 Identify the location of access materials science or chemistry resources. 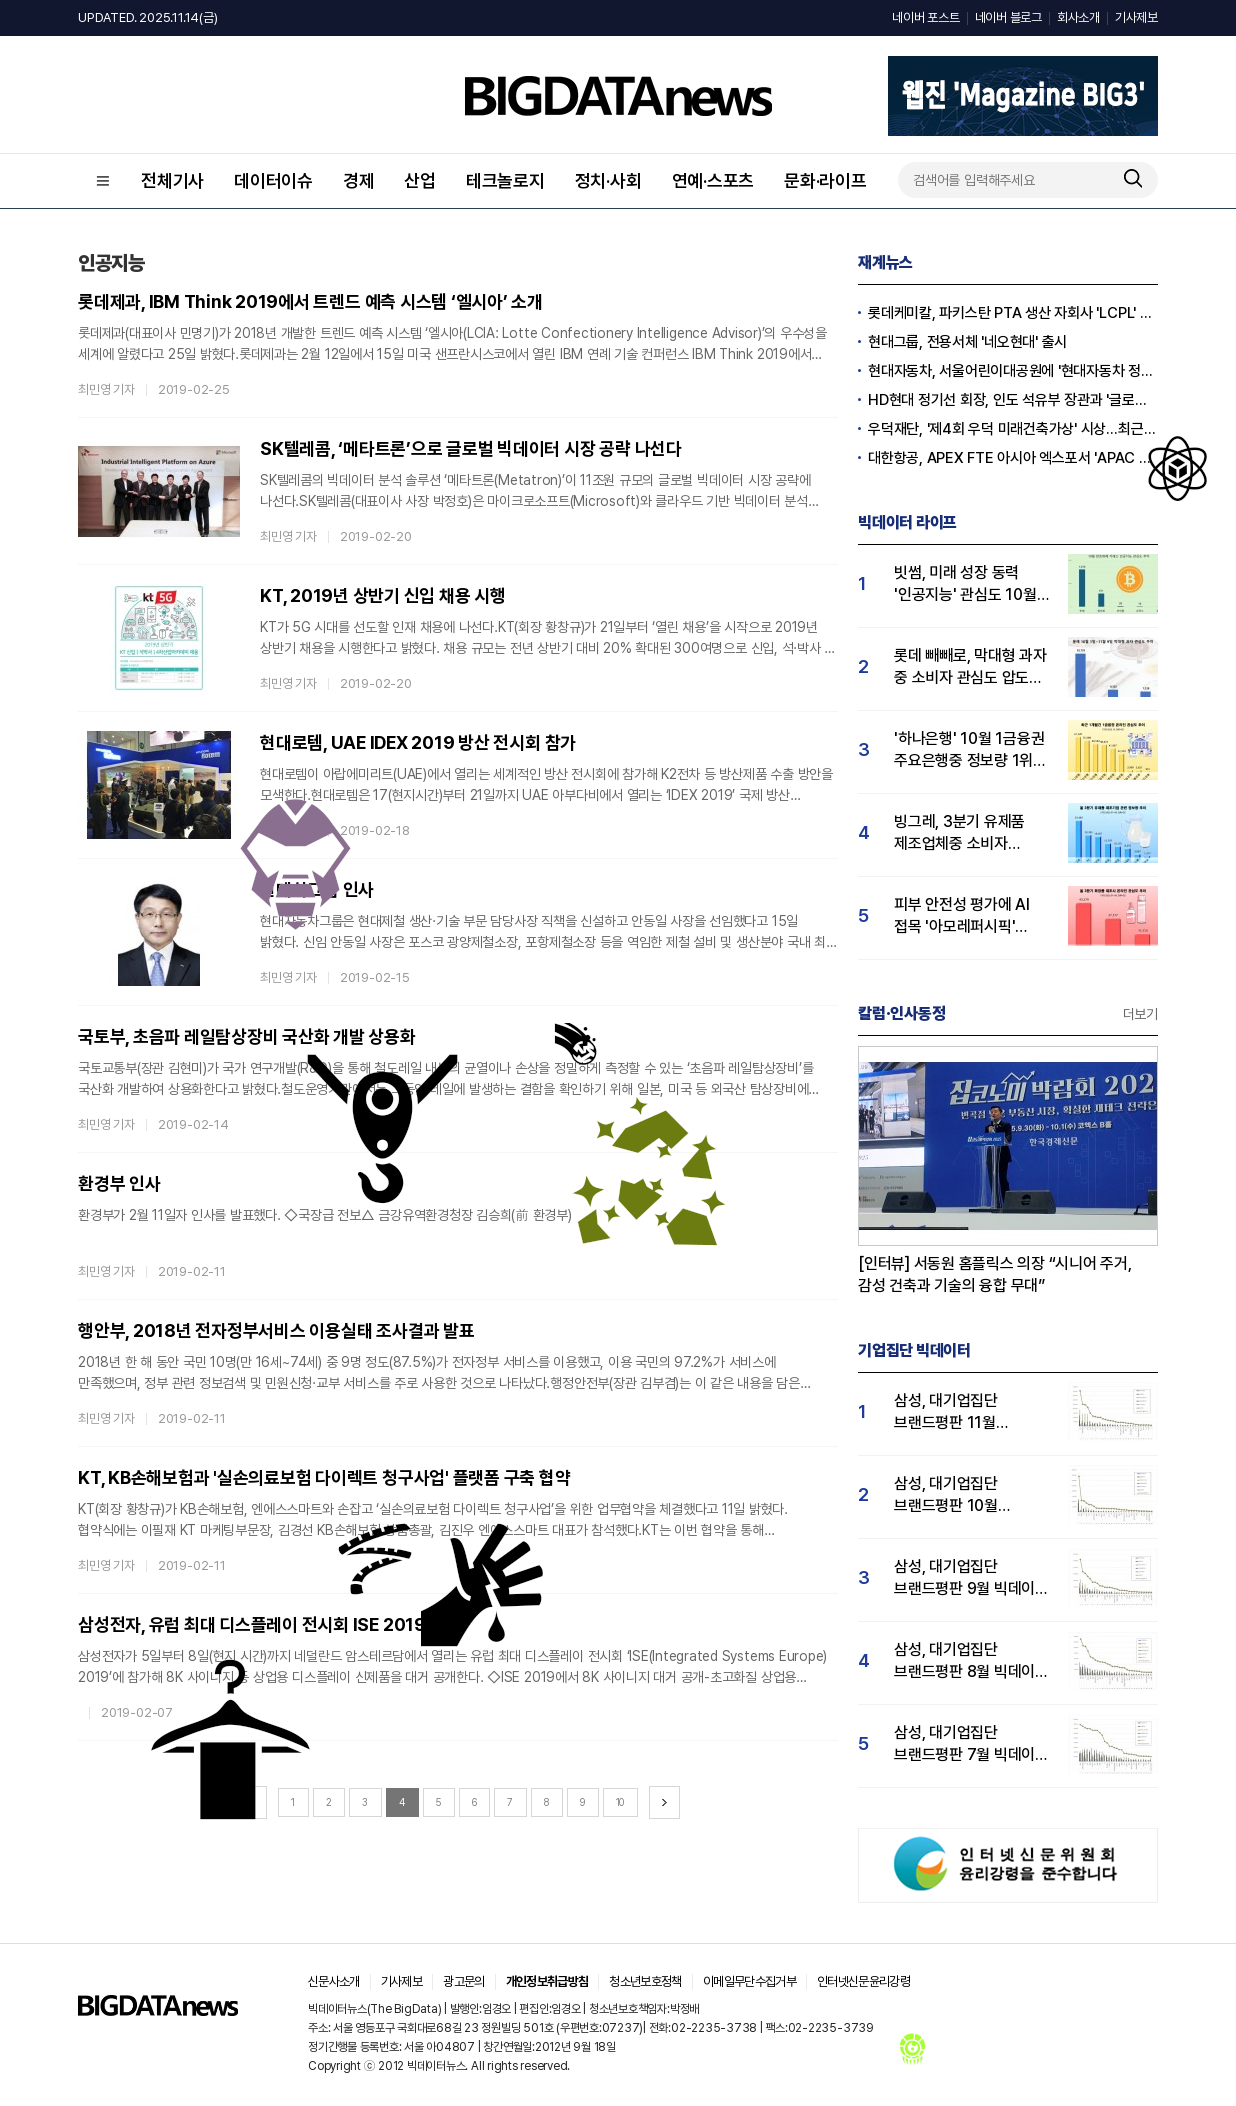
(1177, 468).